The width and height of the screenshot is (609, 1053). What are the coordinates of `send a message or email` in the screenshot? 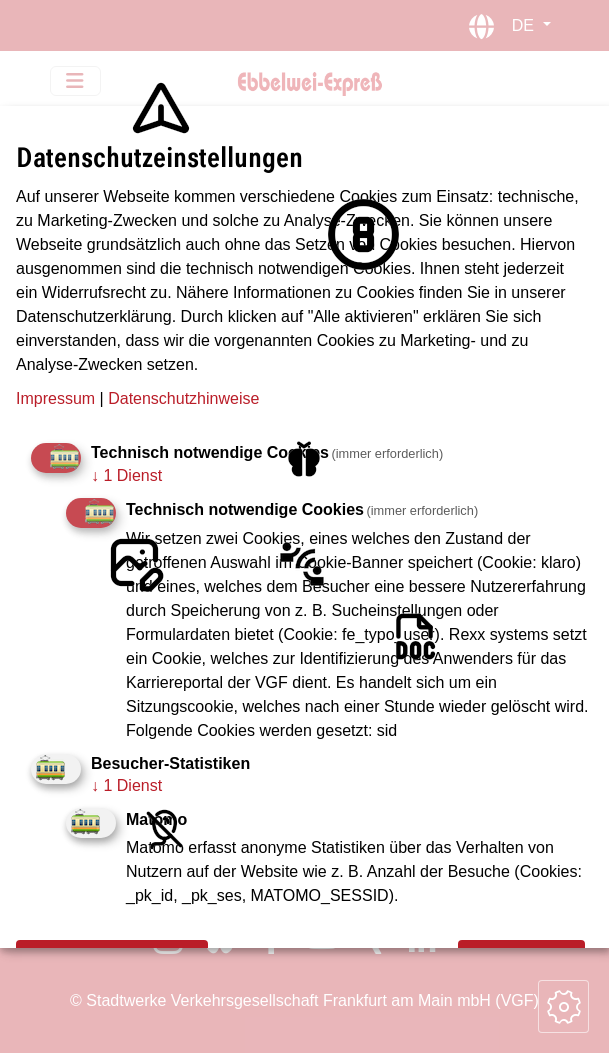 It's located at (161, 109).